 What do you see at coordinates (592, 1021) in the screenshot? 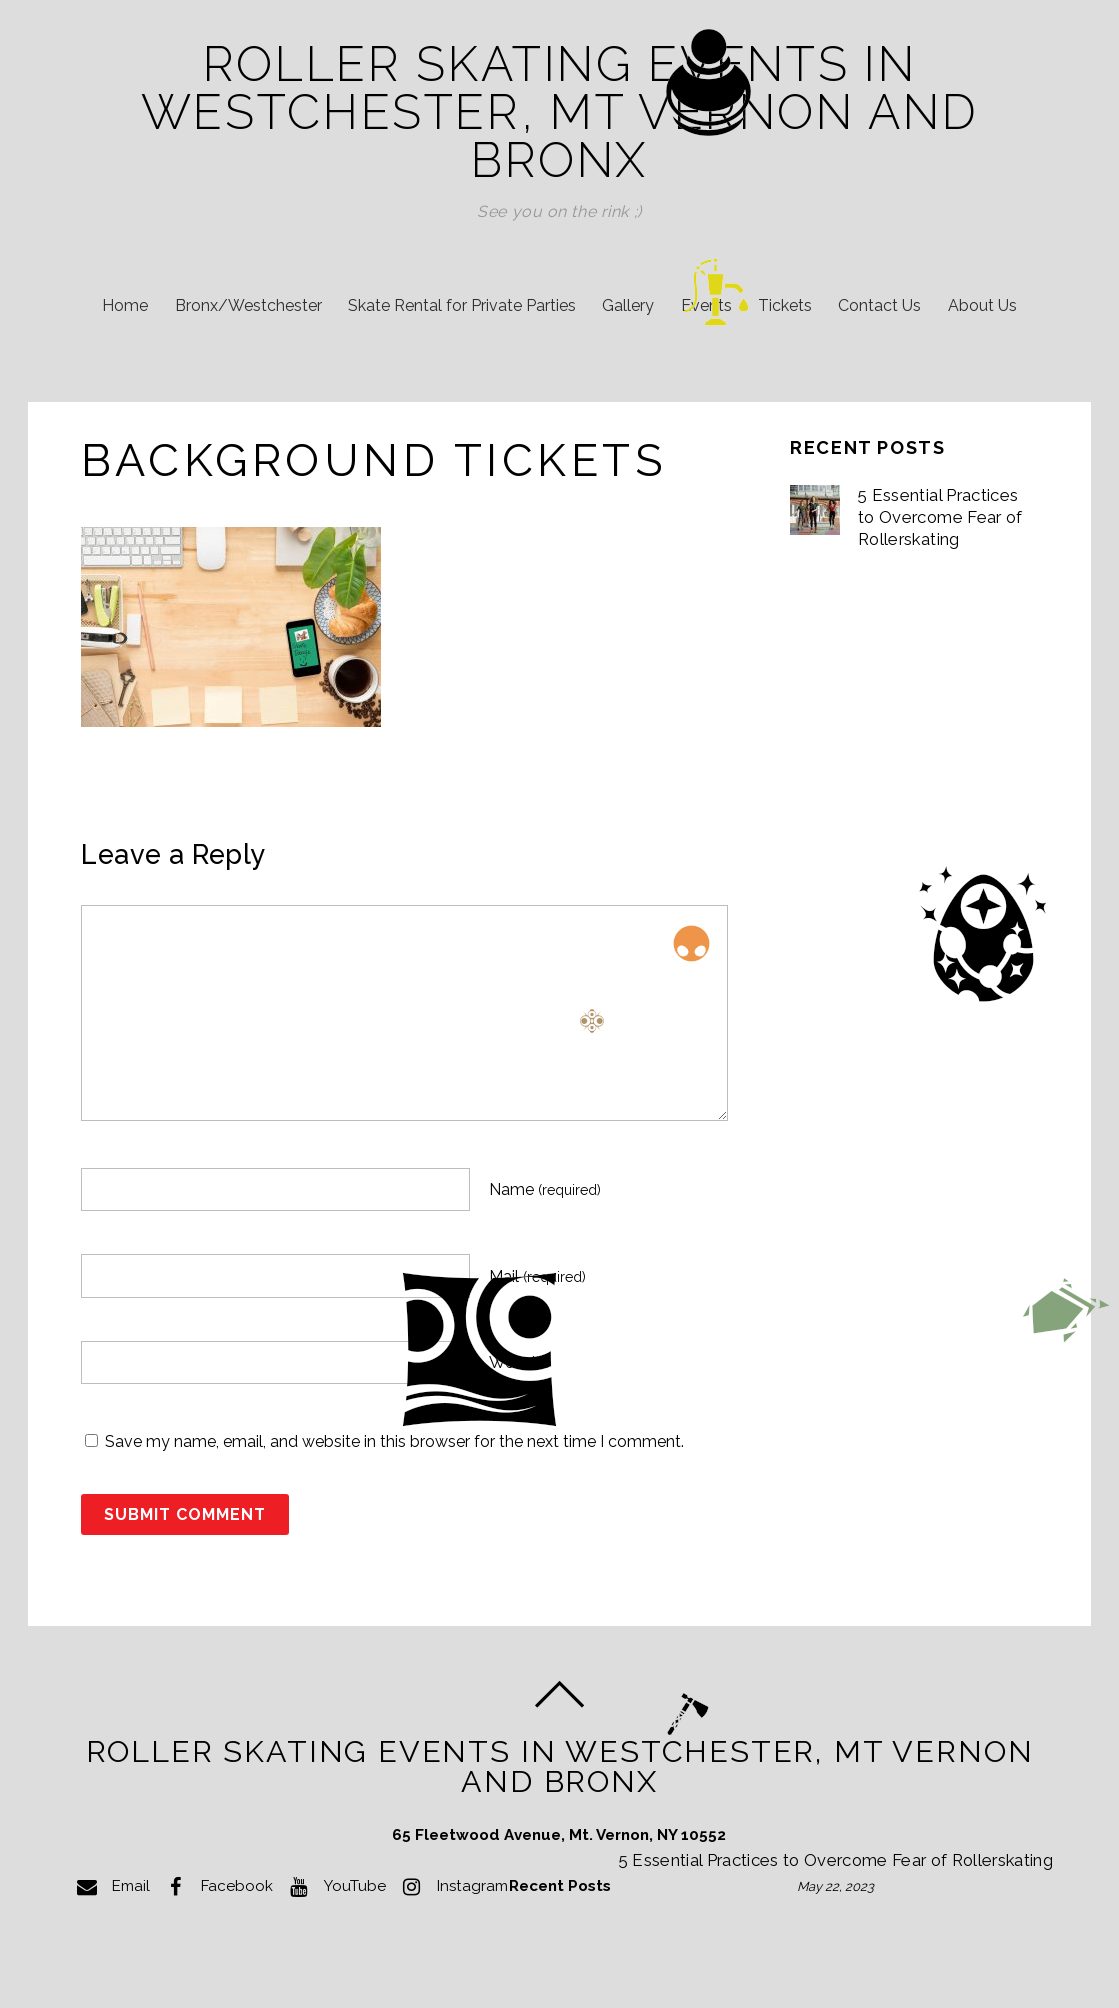
I see `decorative abstract shape or pattern element` at bounding box center [592, 1021].